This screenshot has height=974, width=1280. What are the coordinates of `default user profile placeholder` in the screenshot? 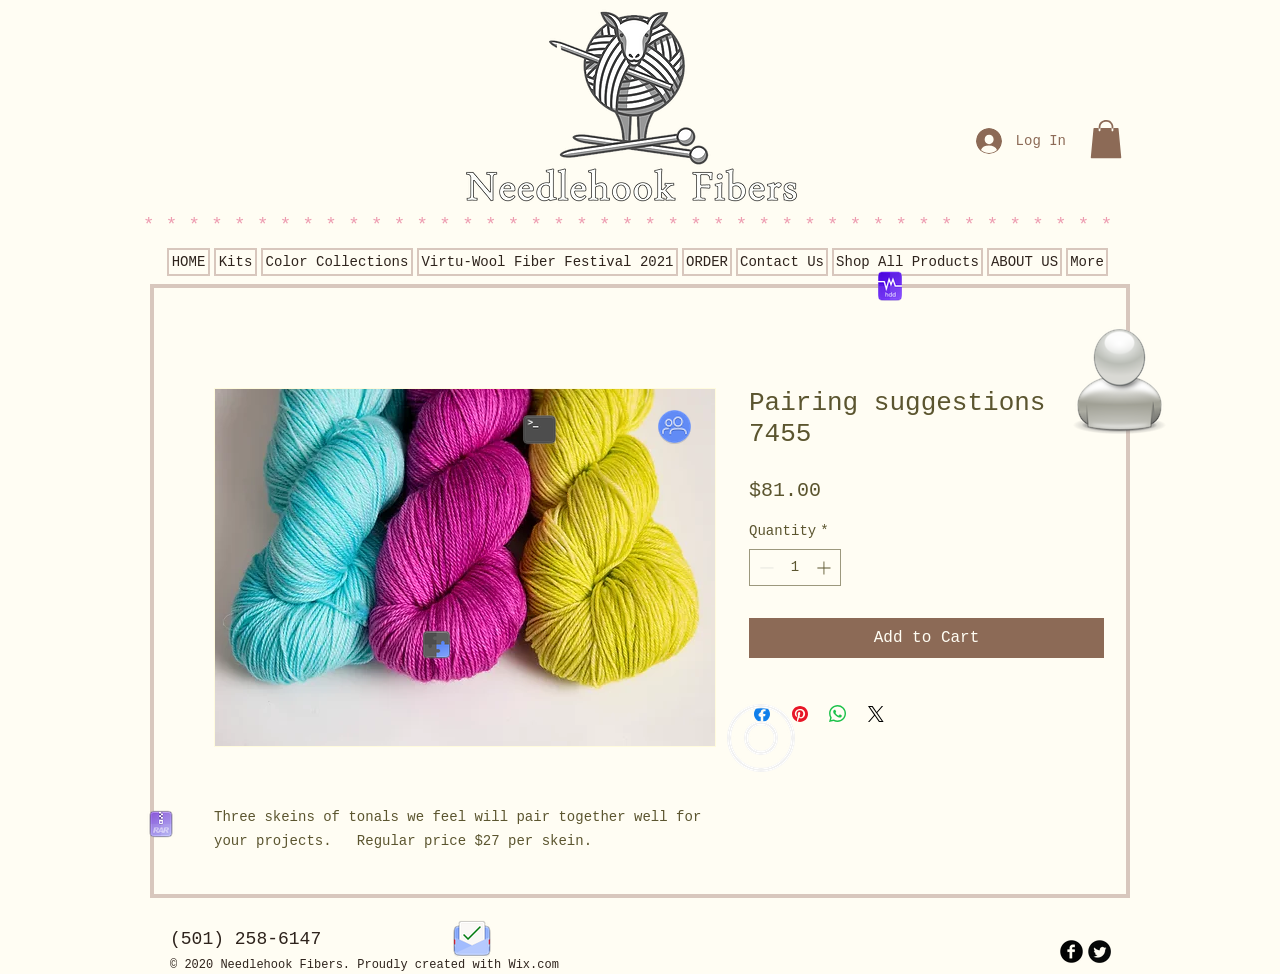 It's located at (1119, 383).